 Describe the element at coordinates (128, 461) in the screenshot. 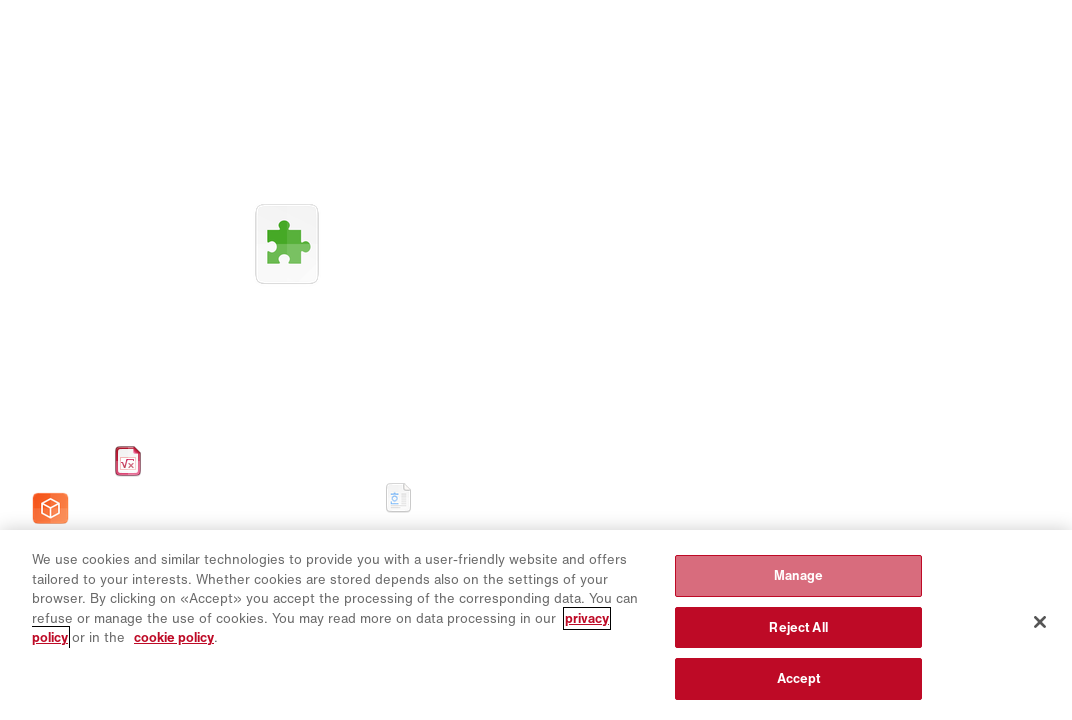

I see `libreoffice math formula file` at that location.